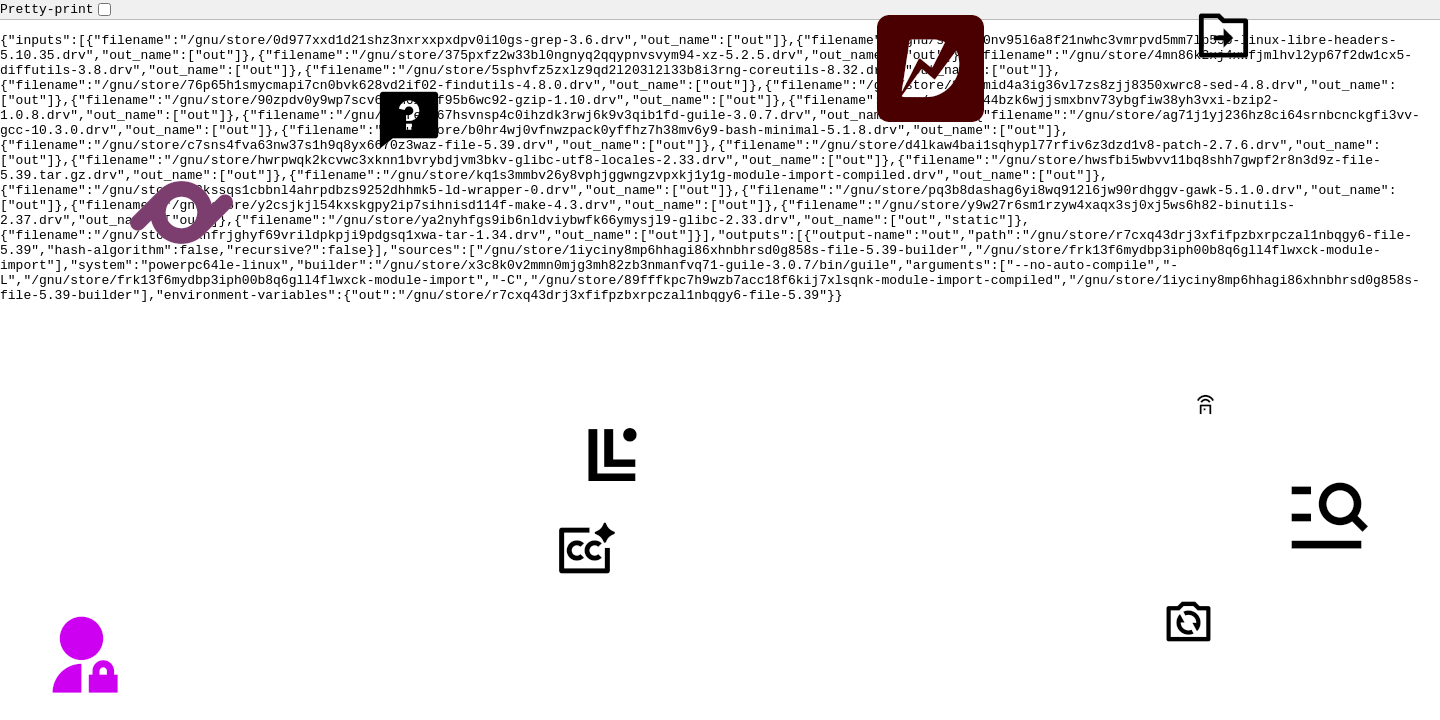 This screenshot has height=720, width=1440. Describe the element at coordinates (81, 656) in the screenshot. I see `access admin or administrator settings` at that location.